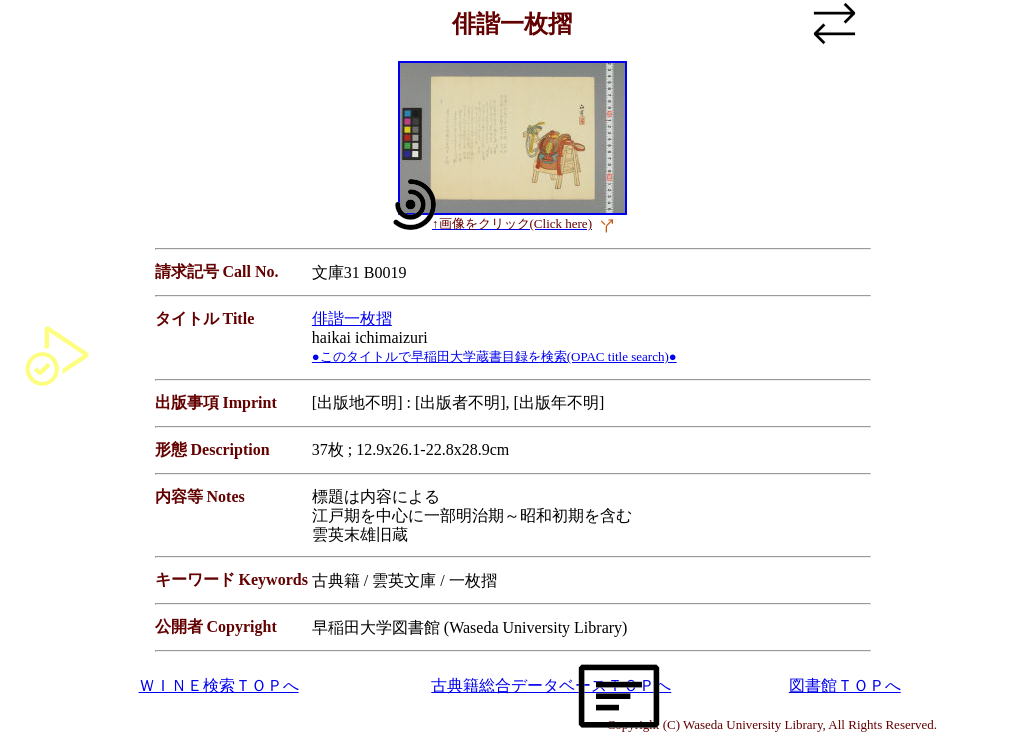 The width and height of the screenshot is (1024, 747). Describe the element at coordinates (834, 23) in the screenshot. I see `swap or exchange items` at that location.